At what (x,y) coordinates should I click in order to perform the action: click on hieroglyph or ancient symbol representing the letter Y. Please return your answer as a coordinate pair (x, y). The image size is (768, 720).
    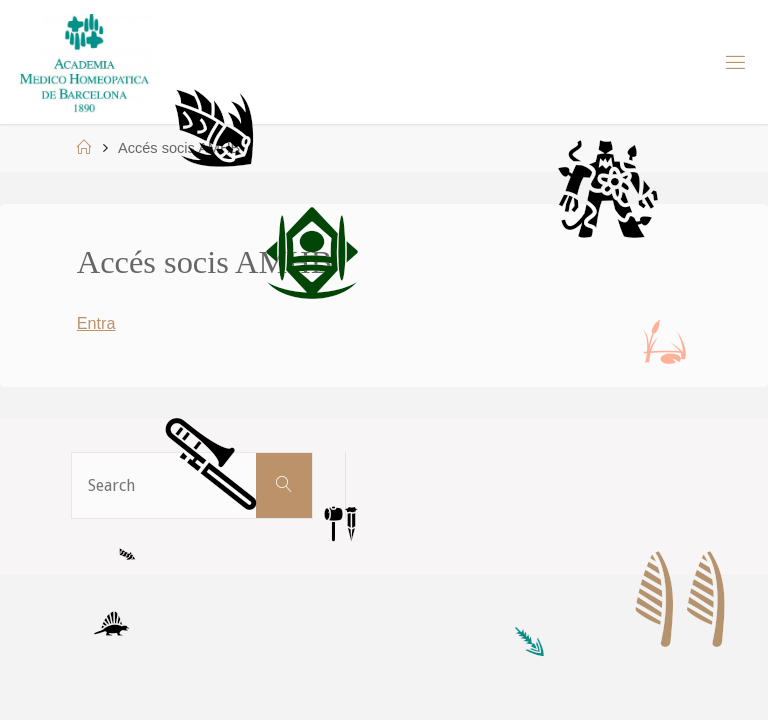
    Looking at the image, I should click on (680, 599).